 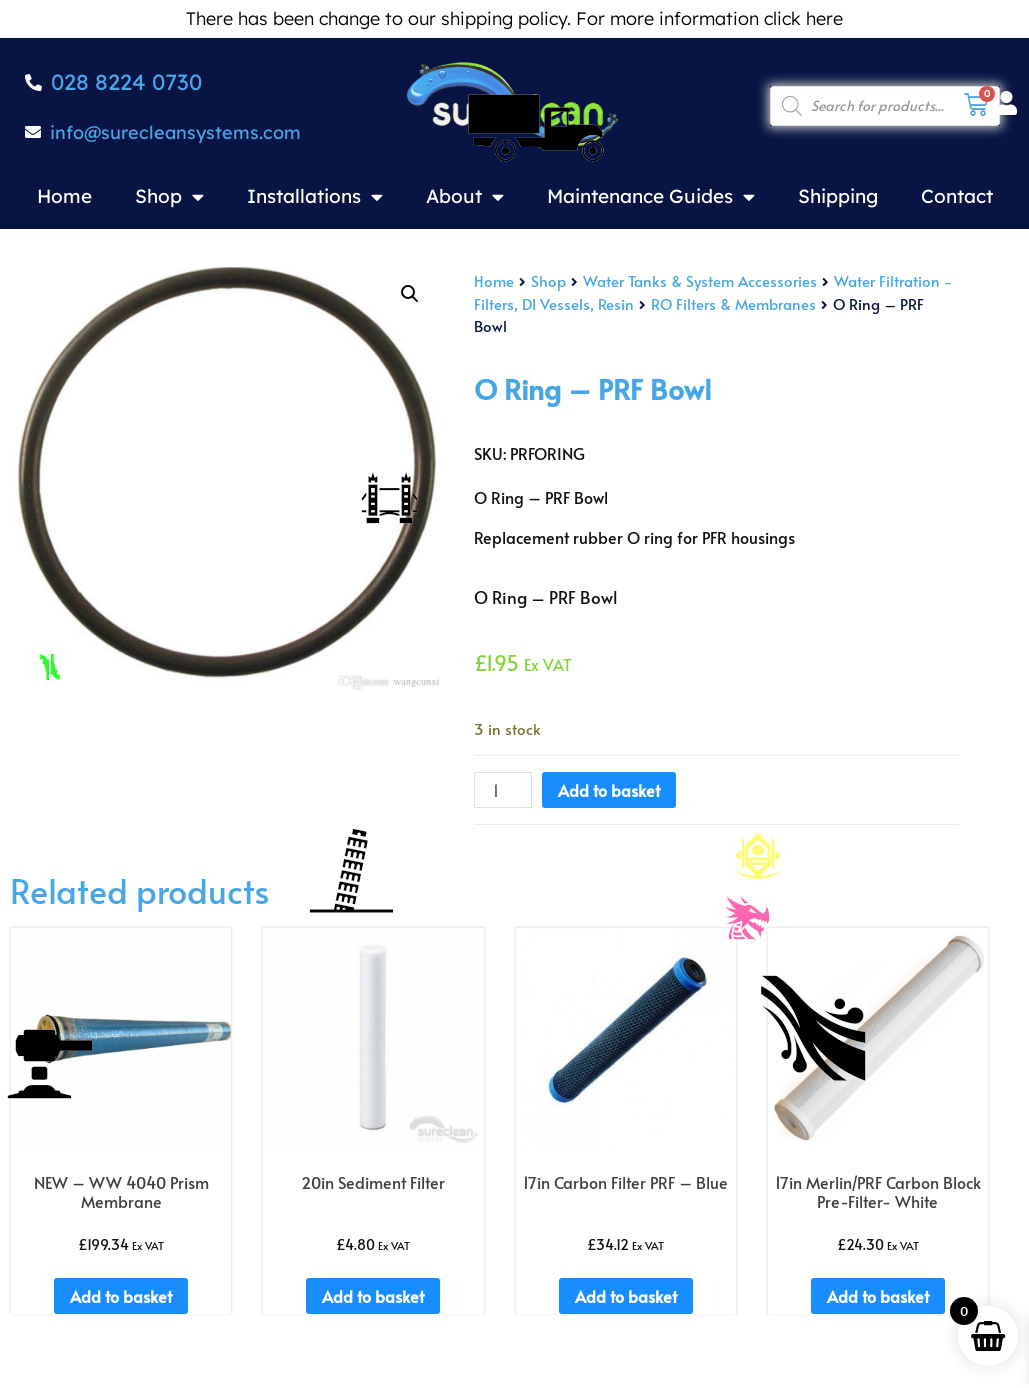 I want to click on turret defense unit in a strategy game, so click(x=50, y=1064).